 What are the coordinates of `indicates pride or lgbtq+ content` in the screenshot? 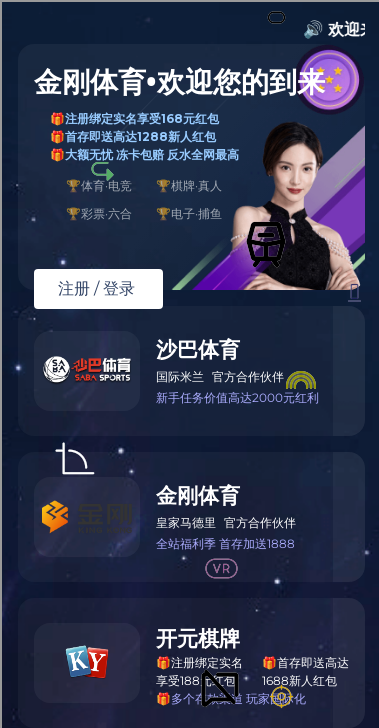 It's located at (301, 381).